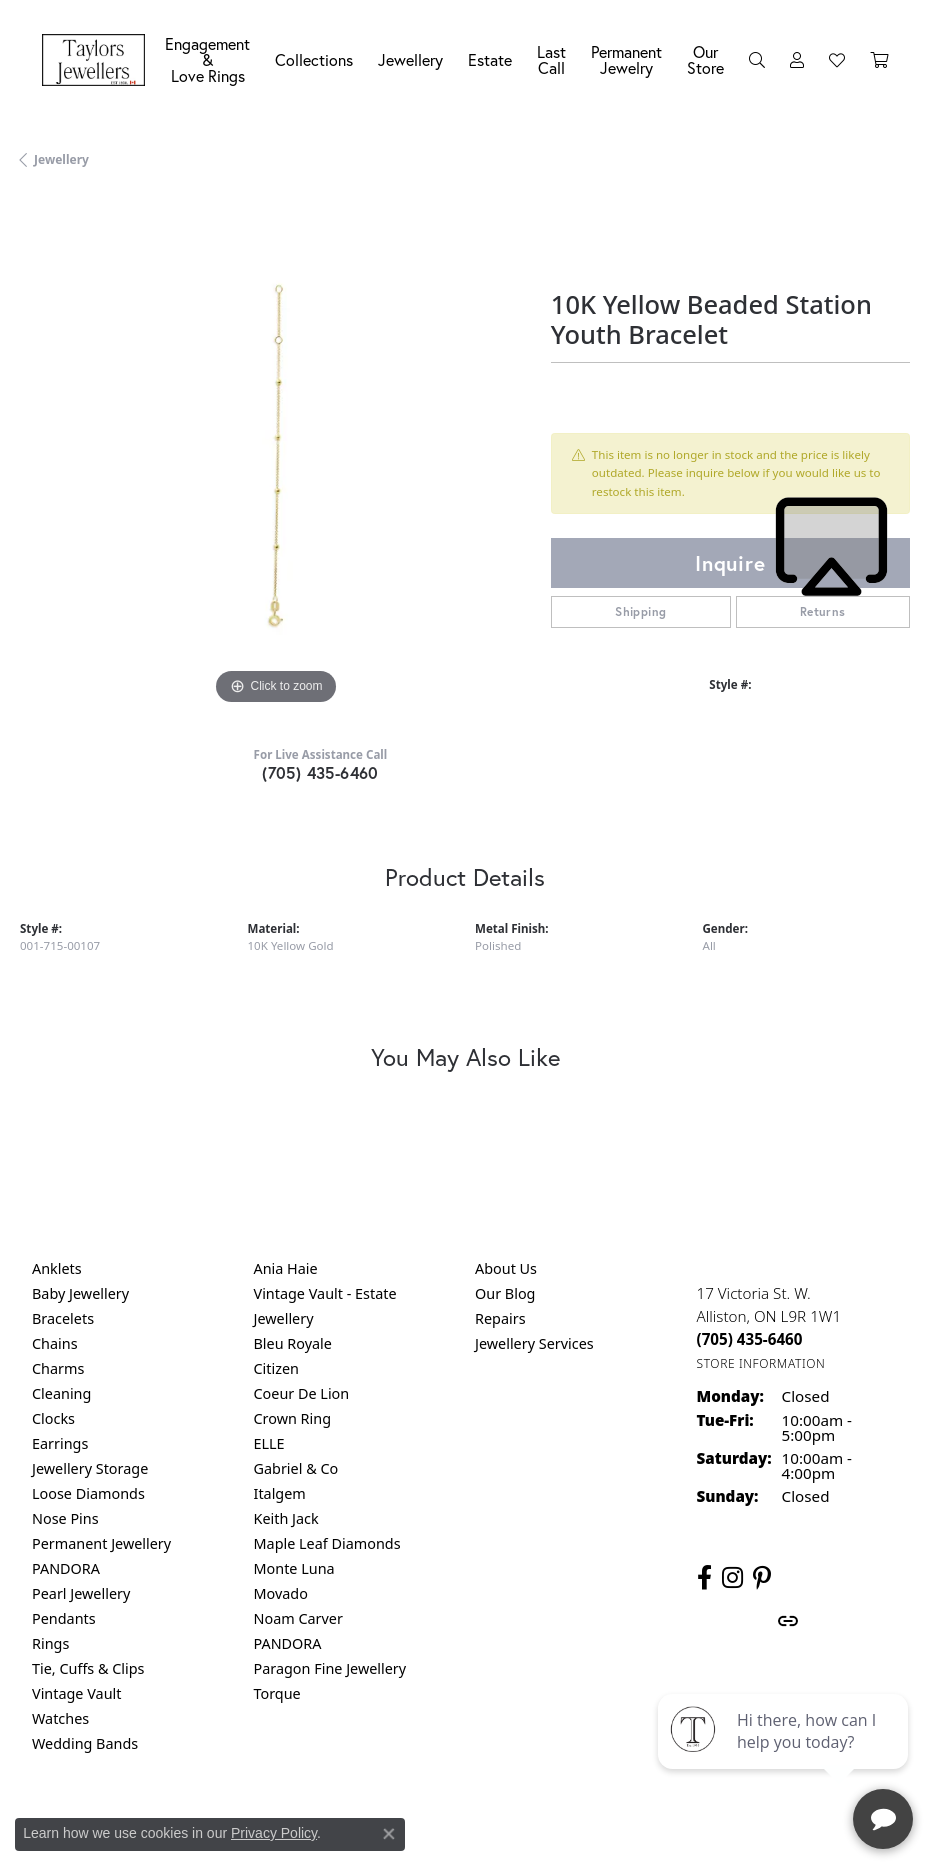 This screenshot has height=1866, width=930. Describe the element at coordinates (788, 1621) in the screenshot. I see `copy or share a link` at that location.